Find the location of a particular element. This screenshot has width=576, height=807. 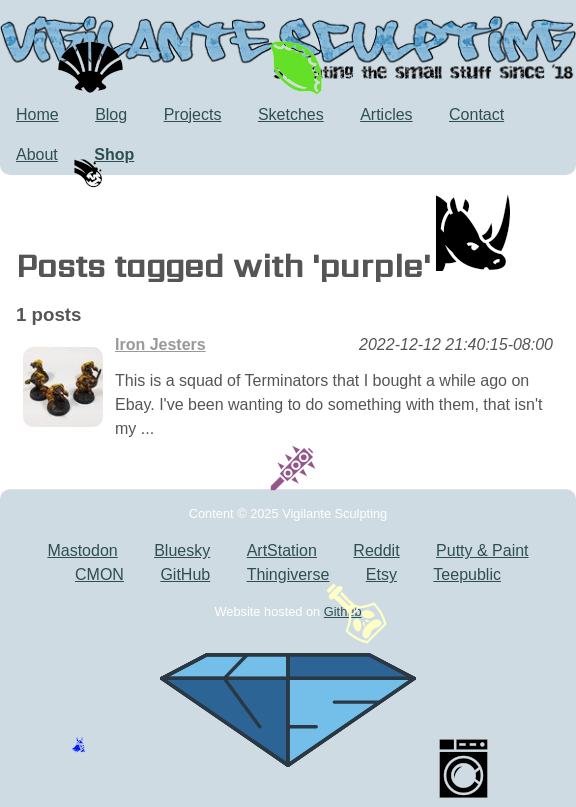

use a madness potion on your character is located at coordinates (356, 613).